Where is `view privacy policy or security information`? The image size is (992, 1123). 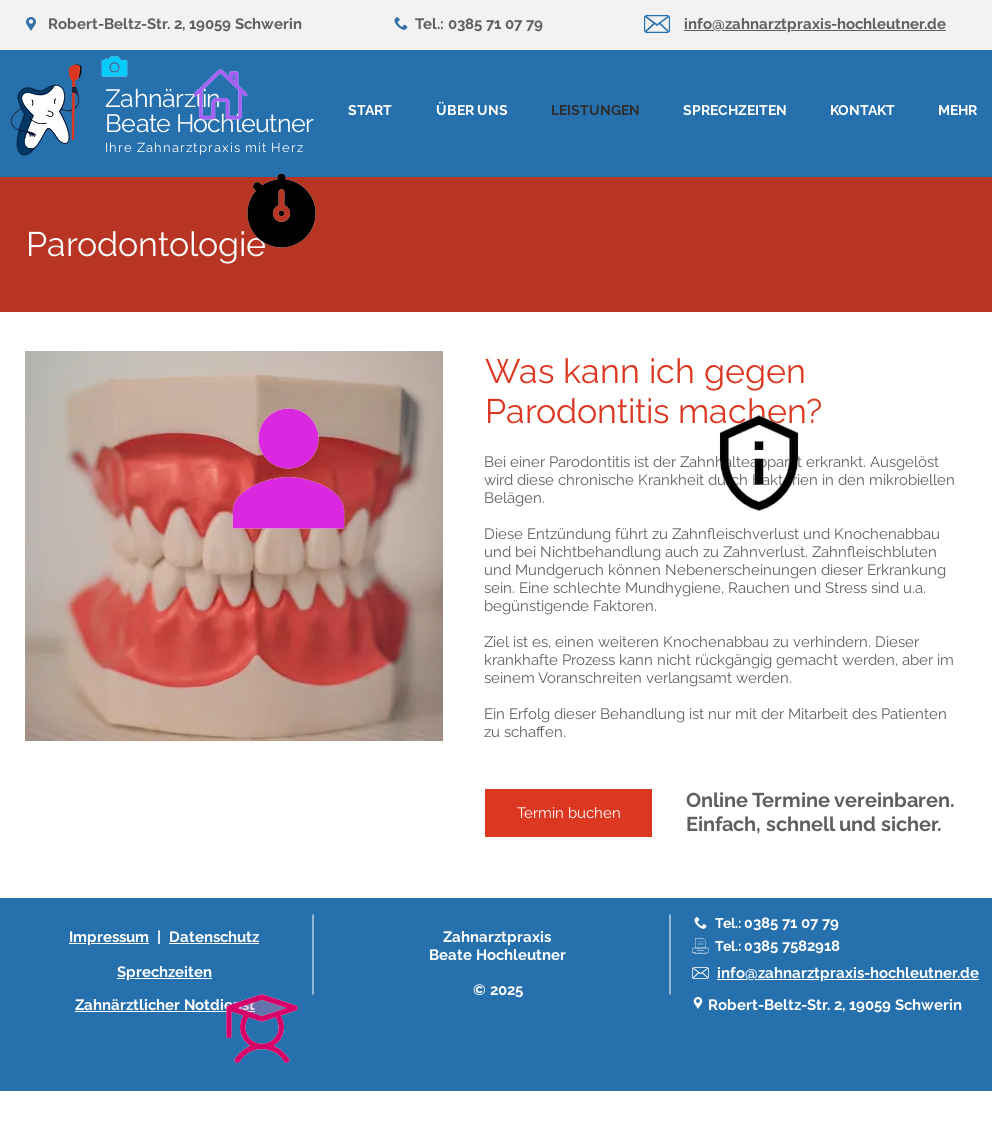 view privacy policy or security information is located at coordinates (759, 463).